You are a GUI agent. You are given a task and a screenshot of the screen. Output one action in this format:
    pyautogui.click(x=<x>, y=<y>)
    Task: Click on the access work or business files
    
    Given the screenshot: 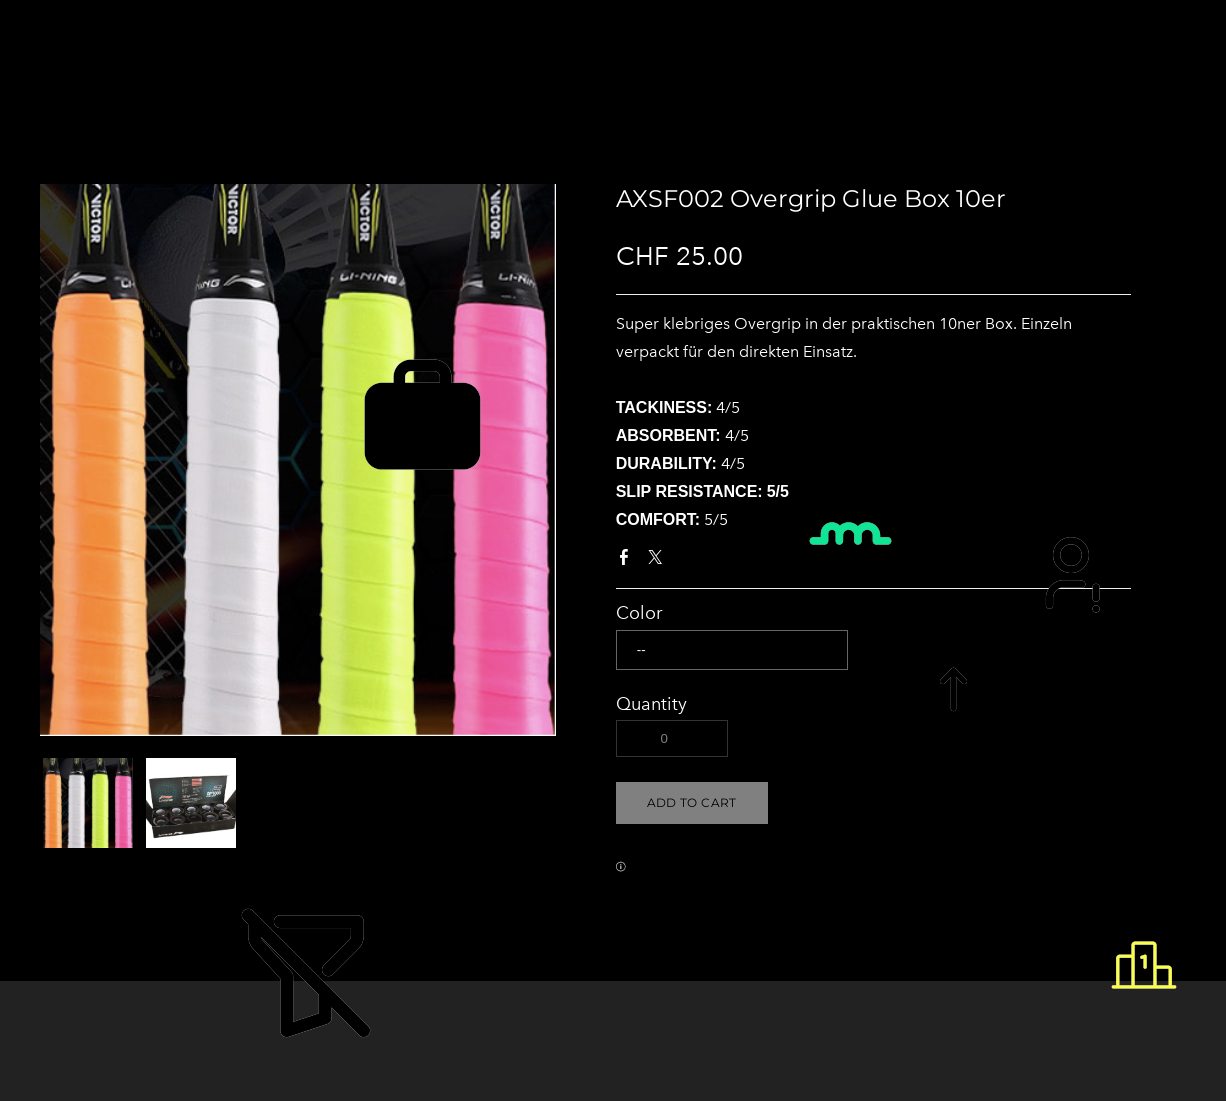 What is the action you would take?
    pyautogui.click(x=422, y=417)
    